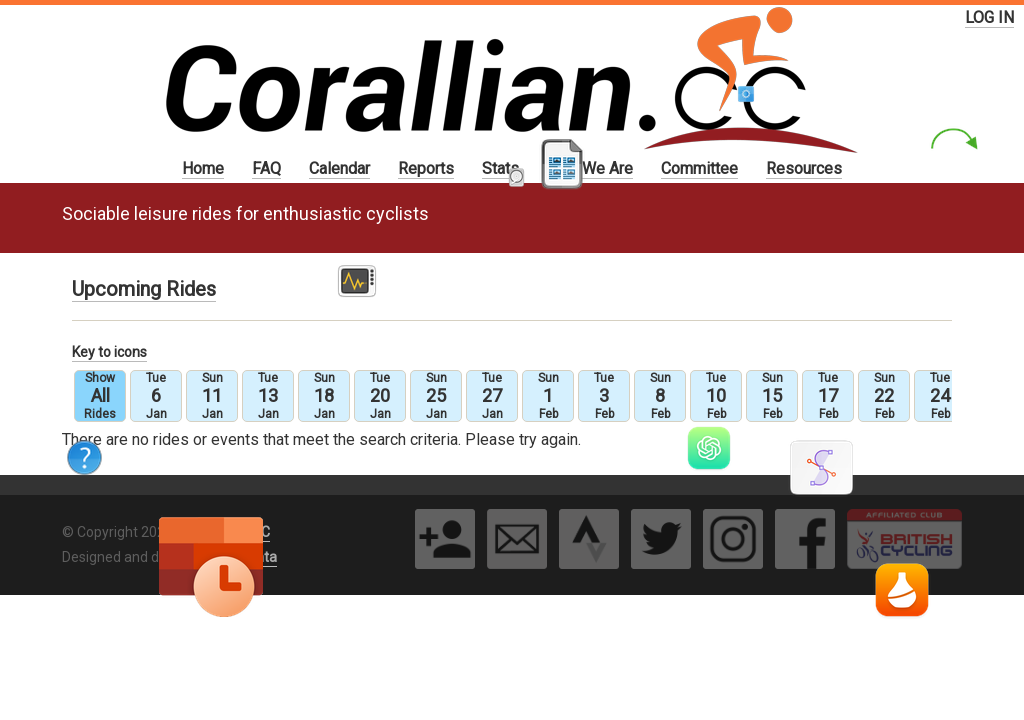  Describe the element at coordinates (709, 448) in the screenshot. I see `open the OpenAI ChatGPT app` at that location.